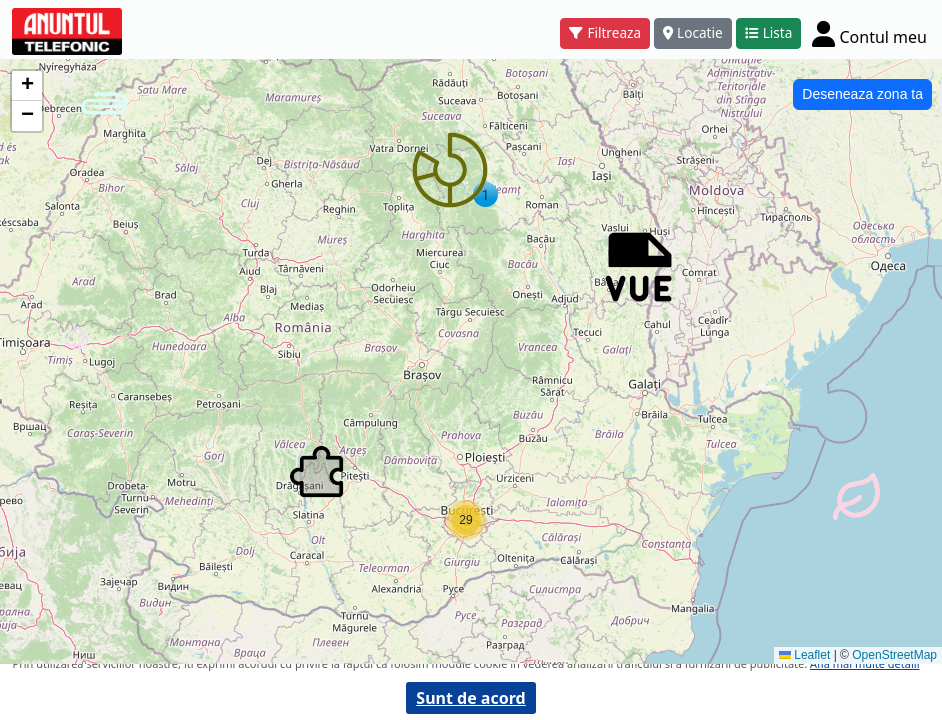 This screenshot has width=942, height=720. Describe the element at coordinates (640, 270) in the screenshot. I see `a Vue.js framework file` at that location.